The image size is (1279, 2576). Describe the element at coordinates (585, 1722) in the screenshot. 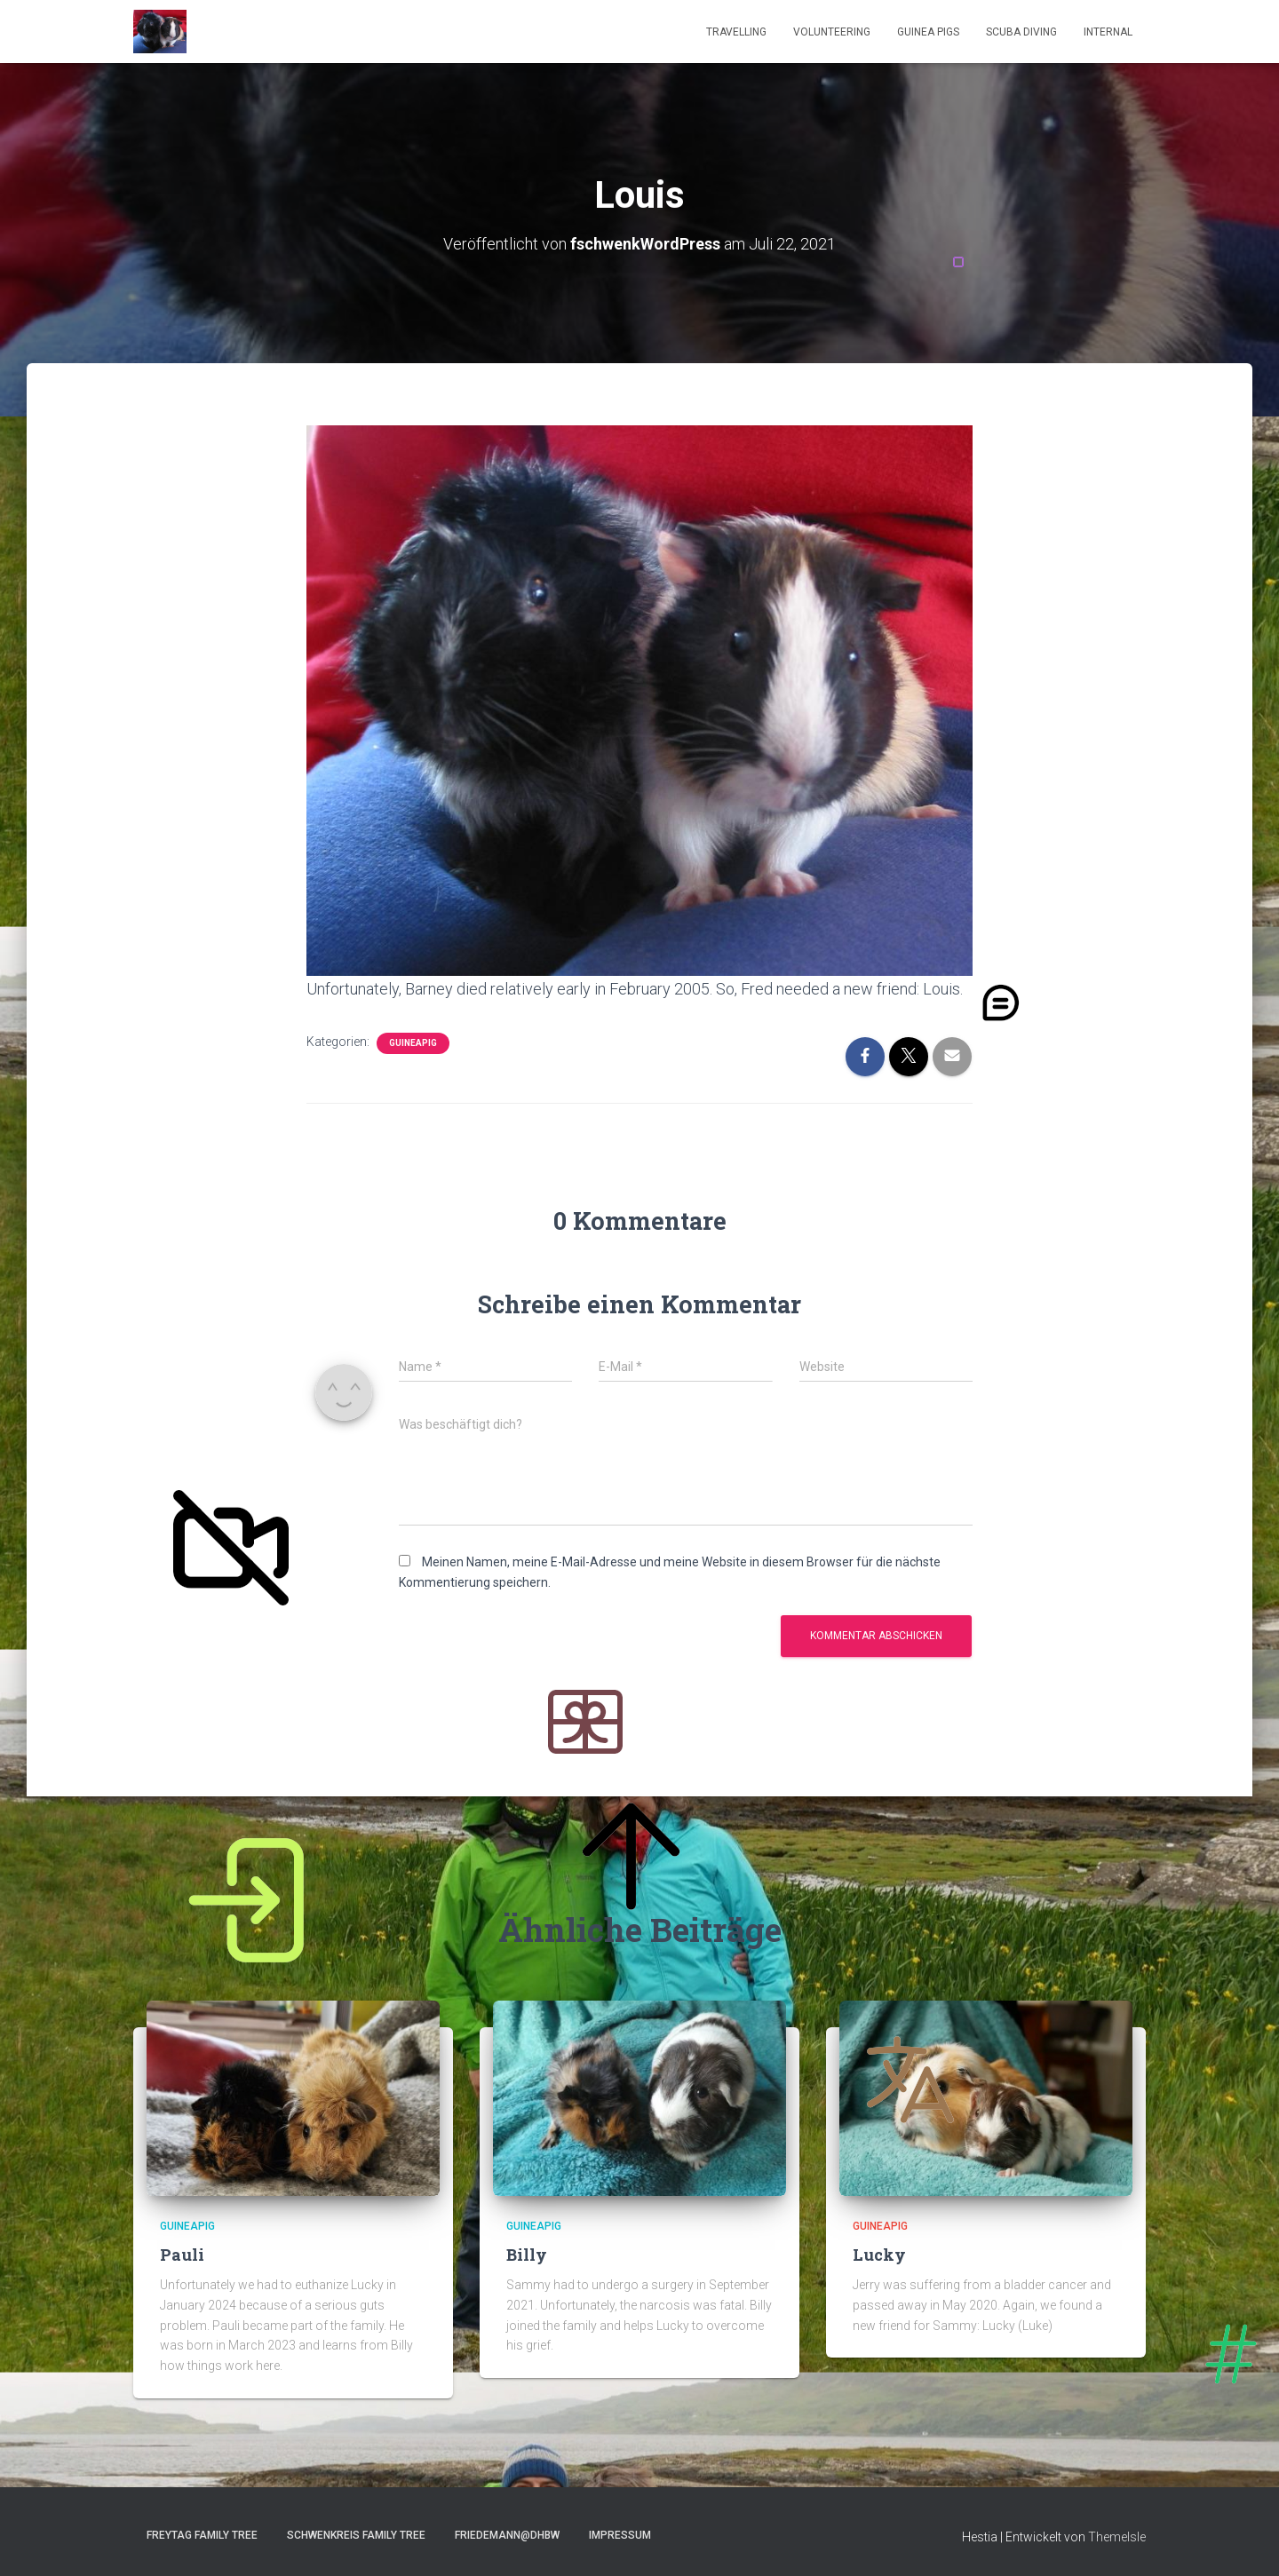

I see `view or send a gift` at that location.